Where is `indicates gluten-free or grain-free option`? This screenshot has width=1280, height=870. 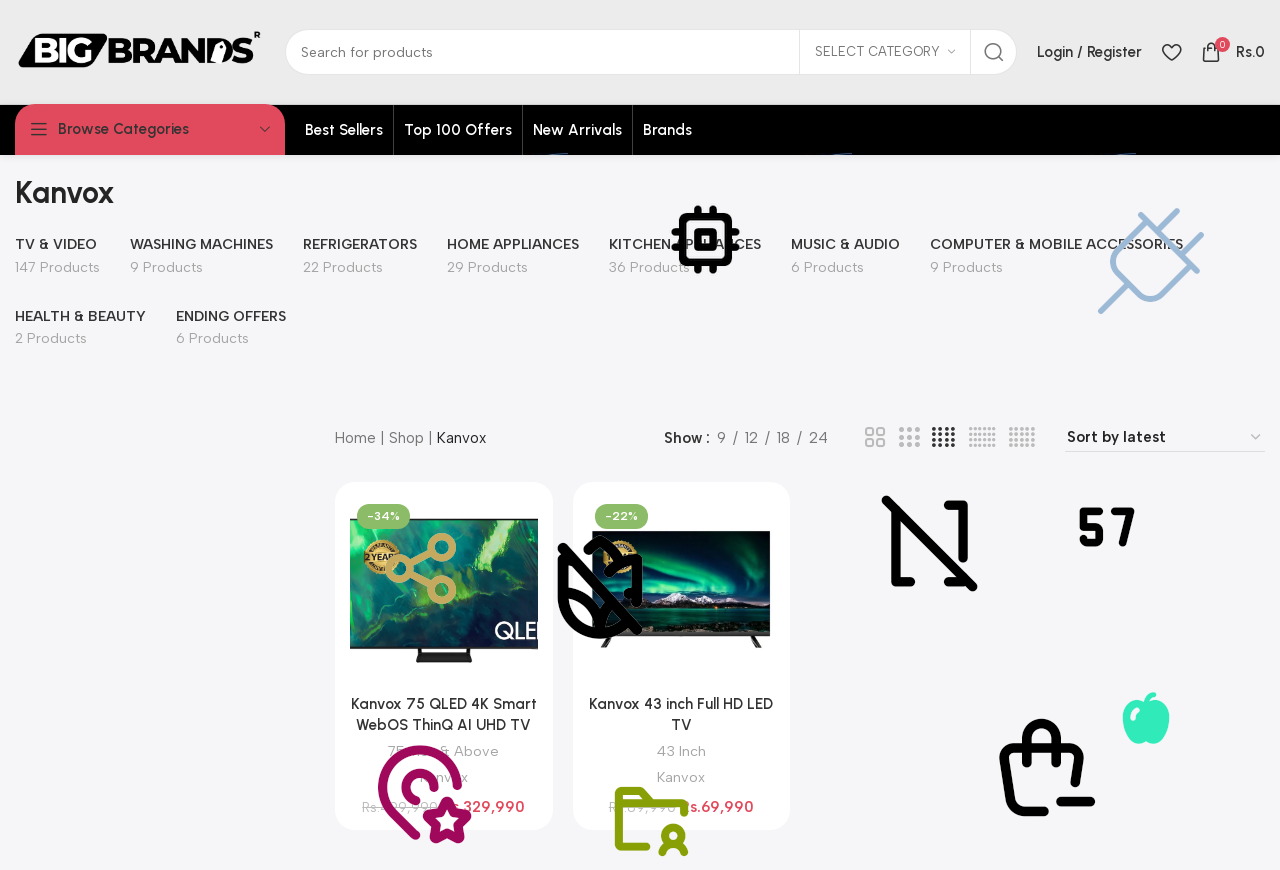 indicates gluten-free or grain-free option is located at coordinates (600, 589).